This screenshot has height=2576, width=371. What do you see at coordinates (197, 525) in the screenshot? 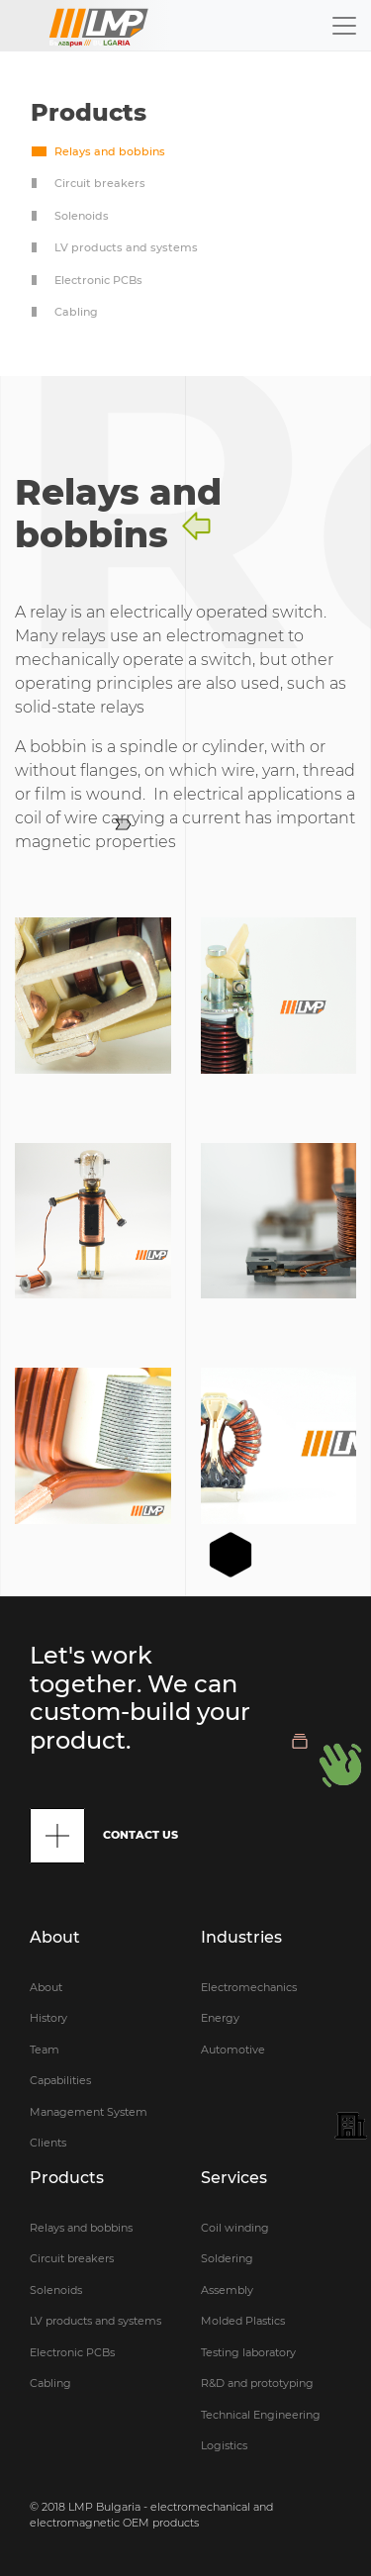
I see `go back to the previous screen` at bounding box center [197, 525].